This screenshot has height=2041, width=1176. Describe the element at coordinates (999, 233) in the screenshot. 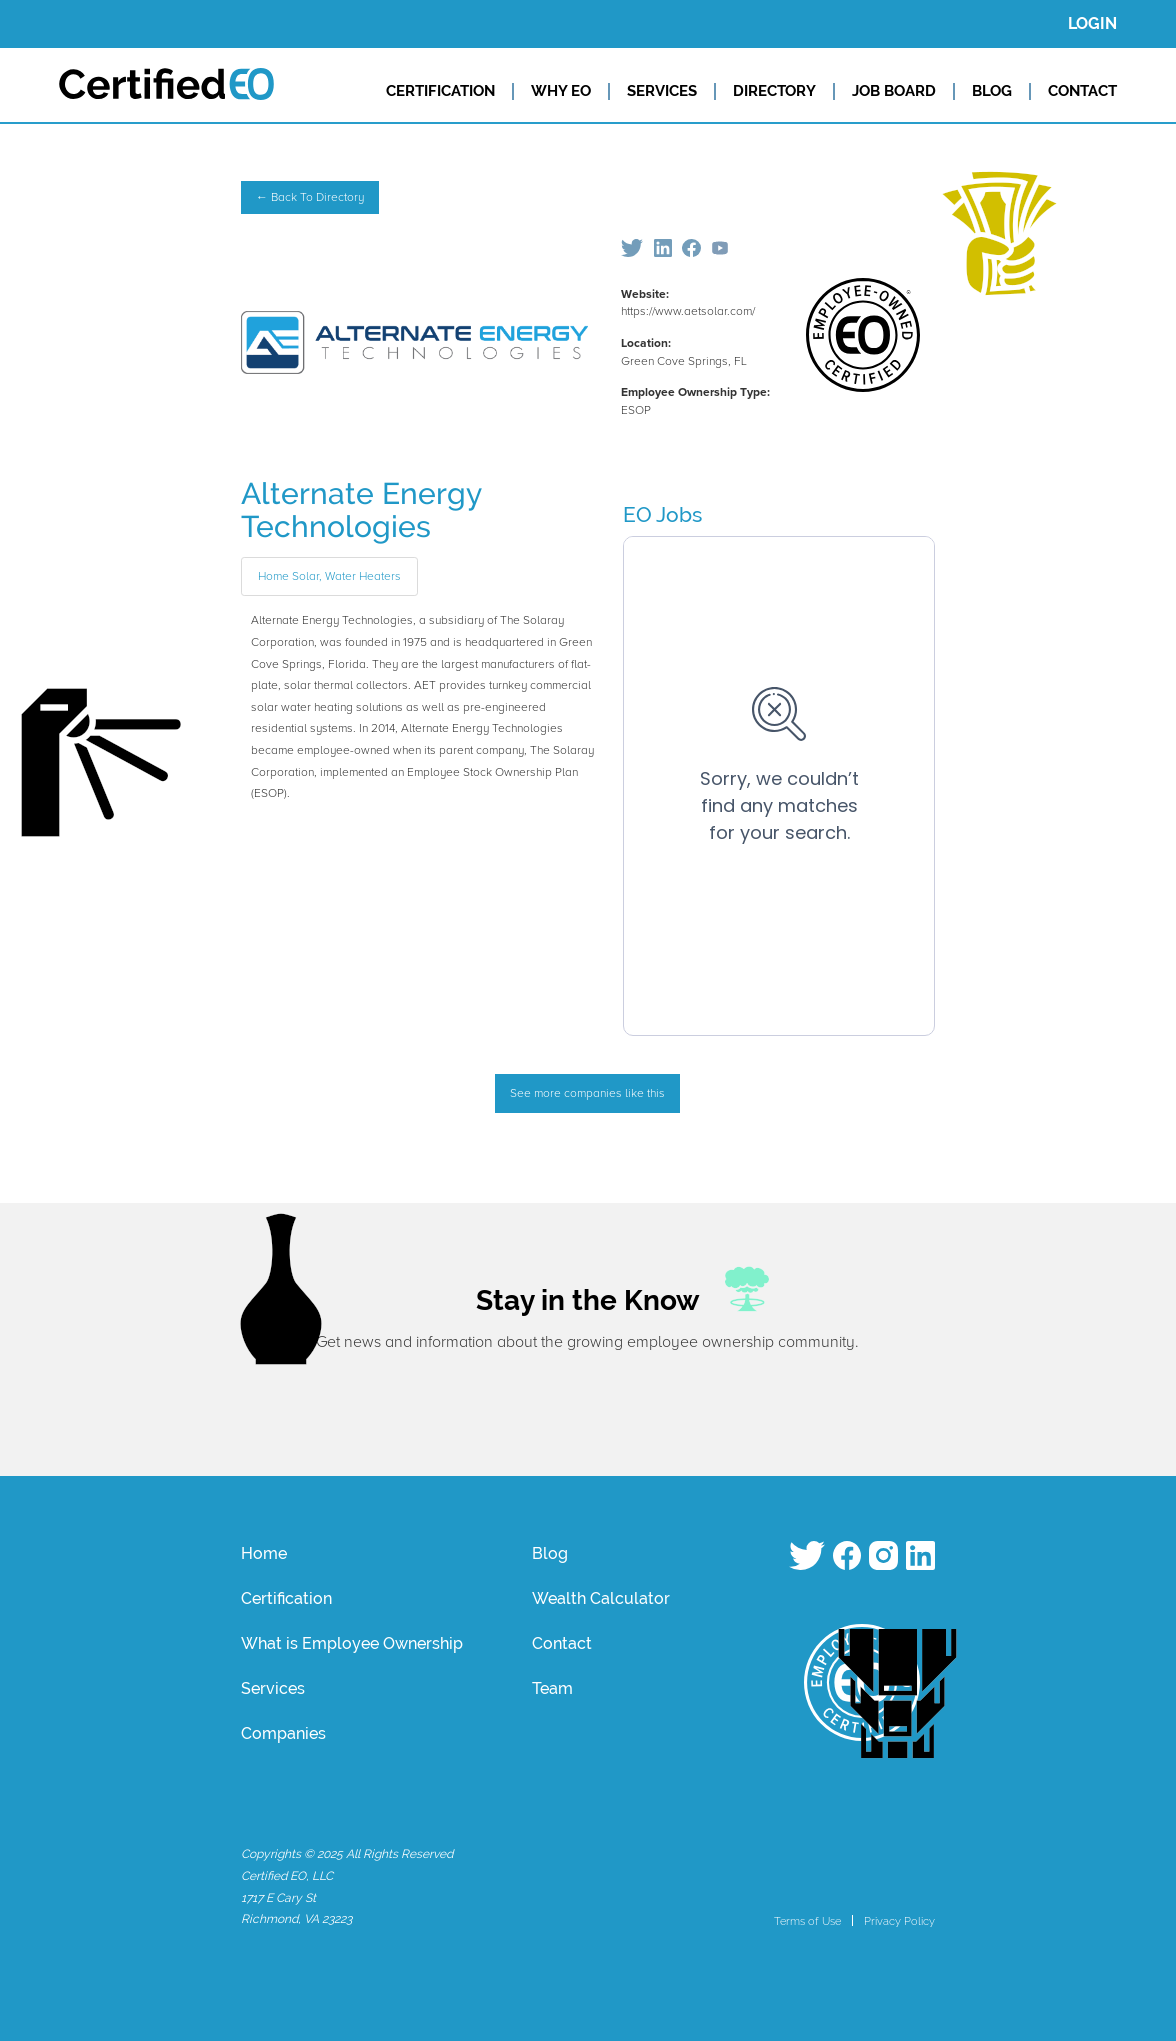

I see `make a purchase or payment` at that location.